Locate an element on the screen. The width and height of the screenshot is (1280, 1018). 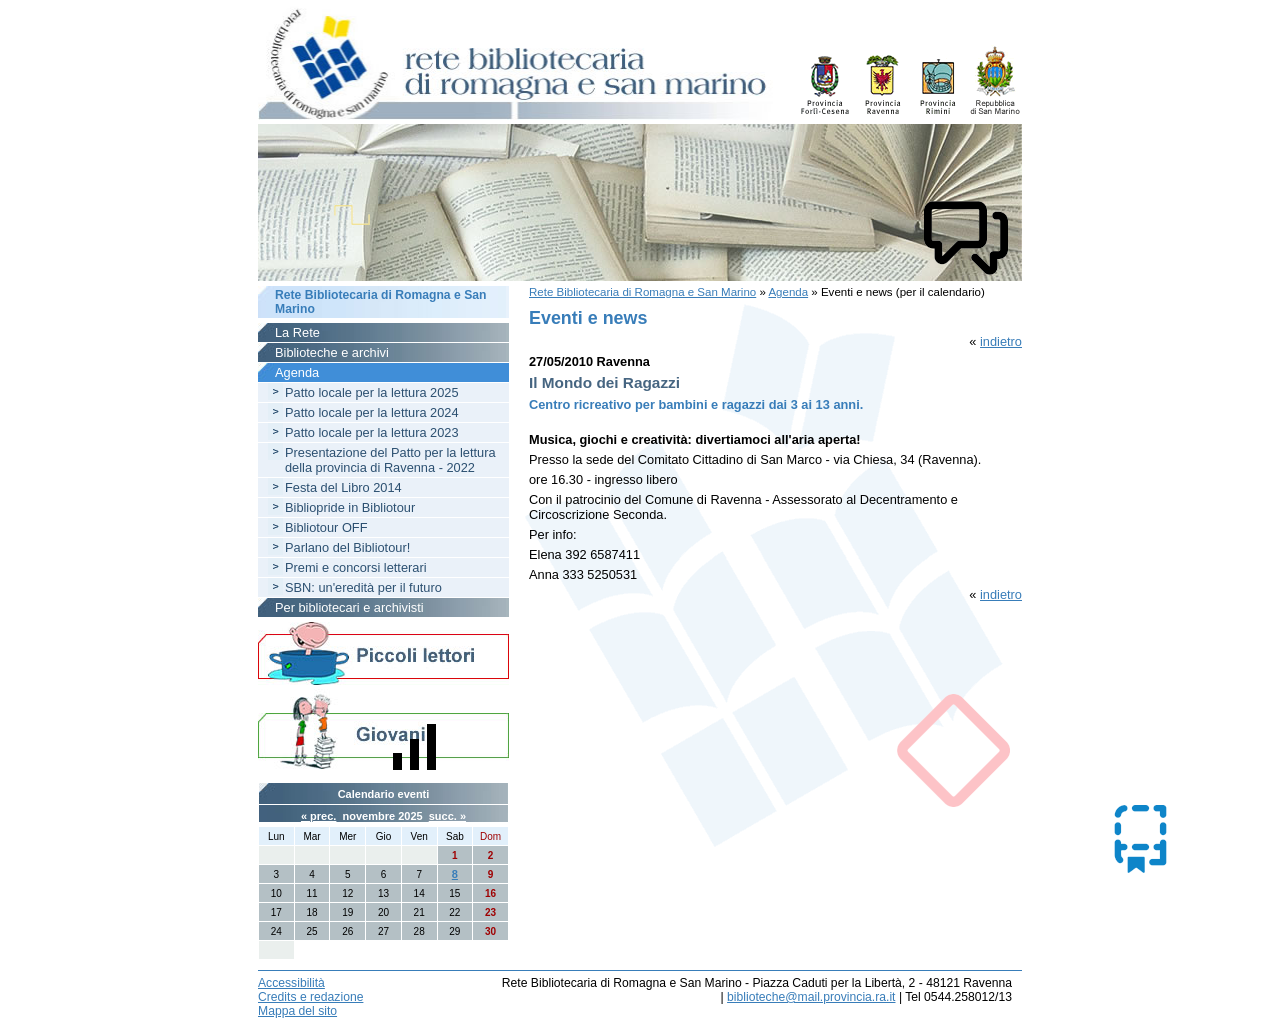
create a new repository from template is located at coordinates (1140, 839).